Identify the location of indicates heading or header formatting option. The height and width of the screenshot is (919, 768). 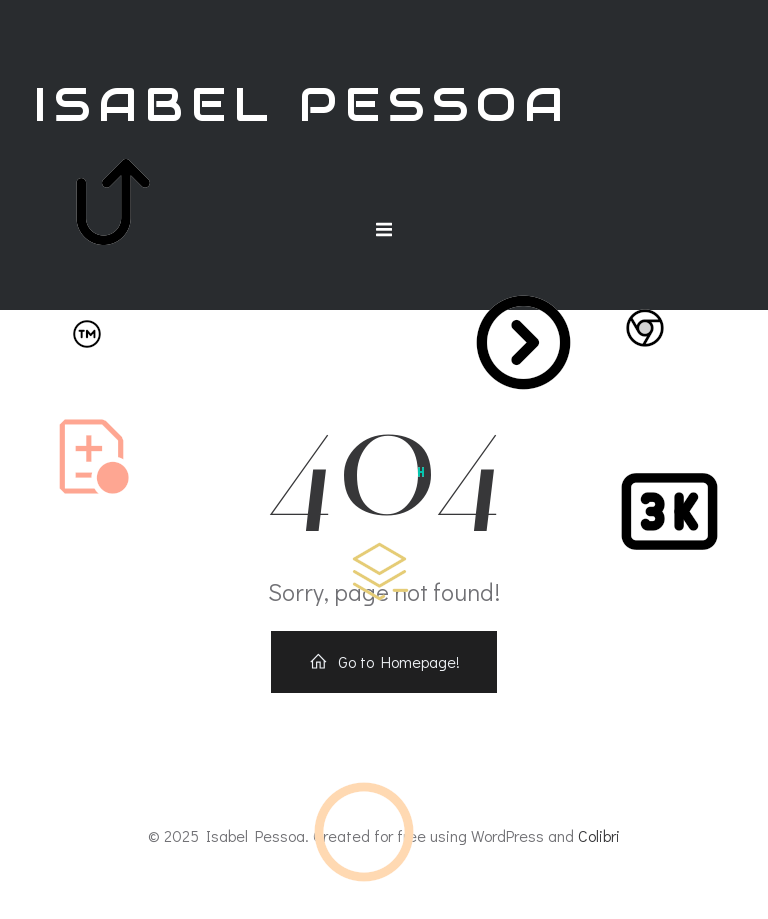
(421, 472).